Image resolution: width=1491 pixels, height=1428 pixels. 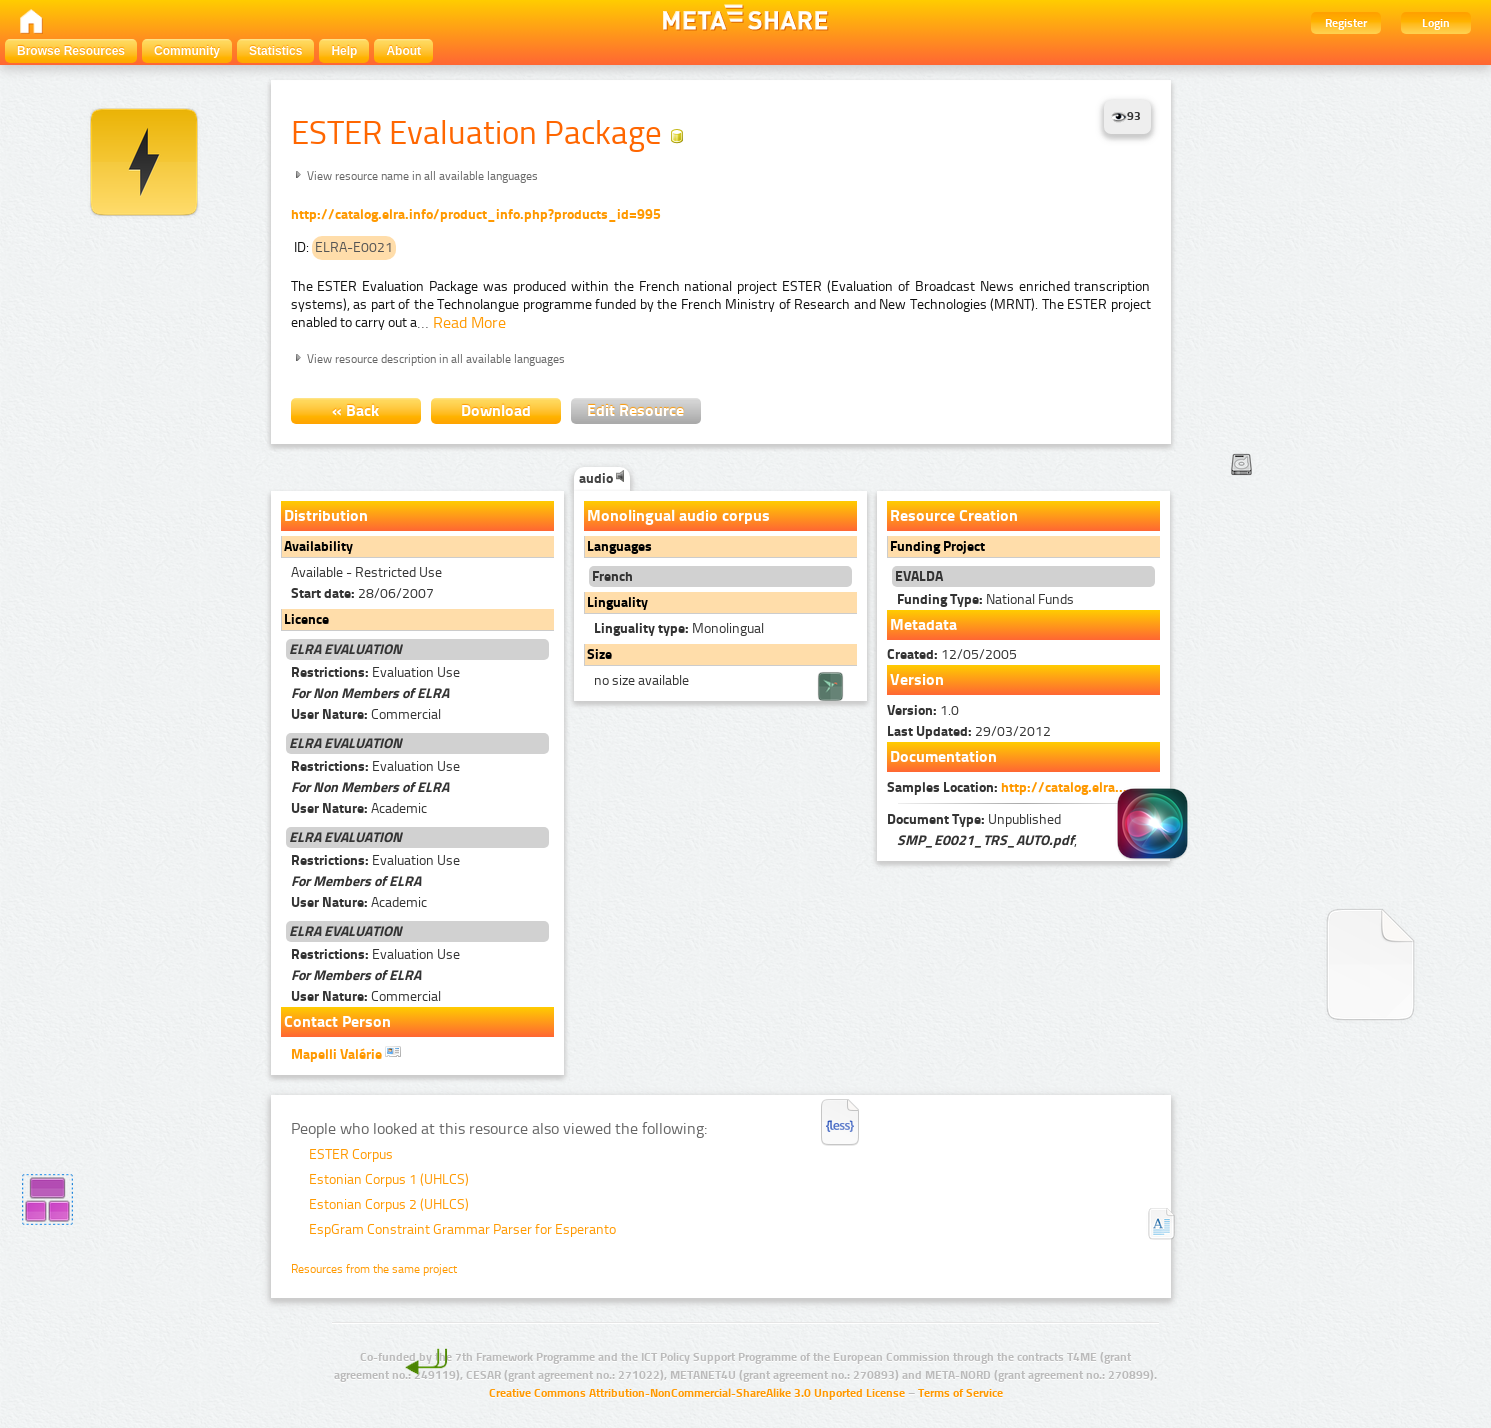 What do you see at coordinates (425, 1358) in the screenshot?
I see `reply to all recipients of an email` at bounding box center [425, 1358].